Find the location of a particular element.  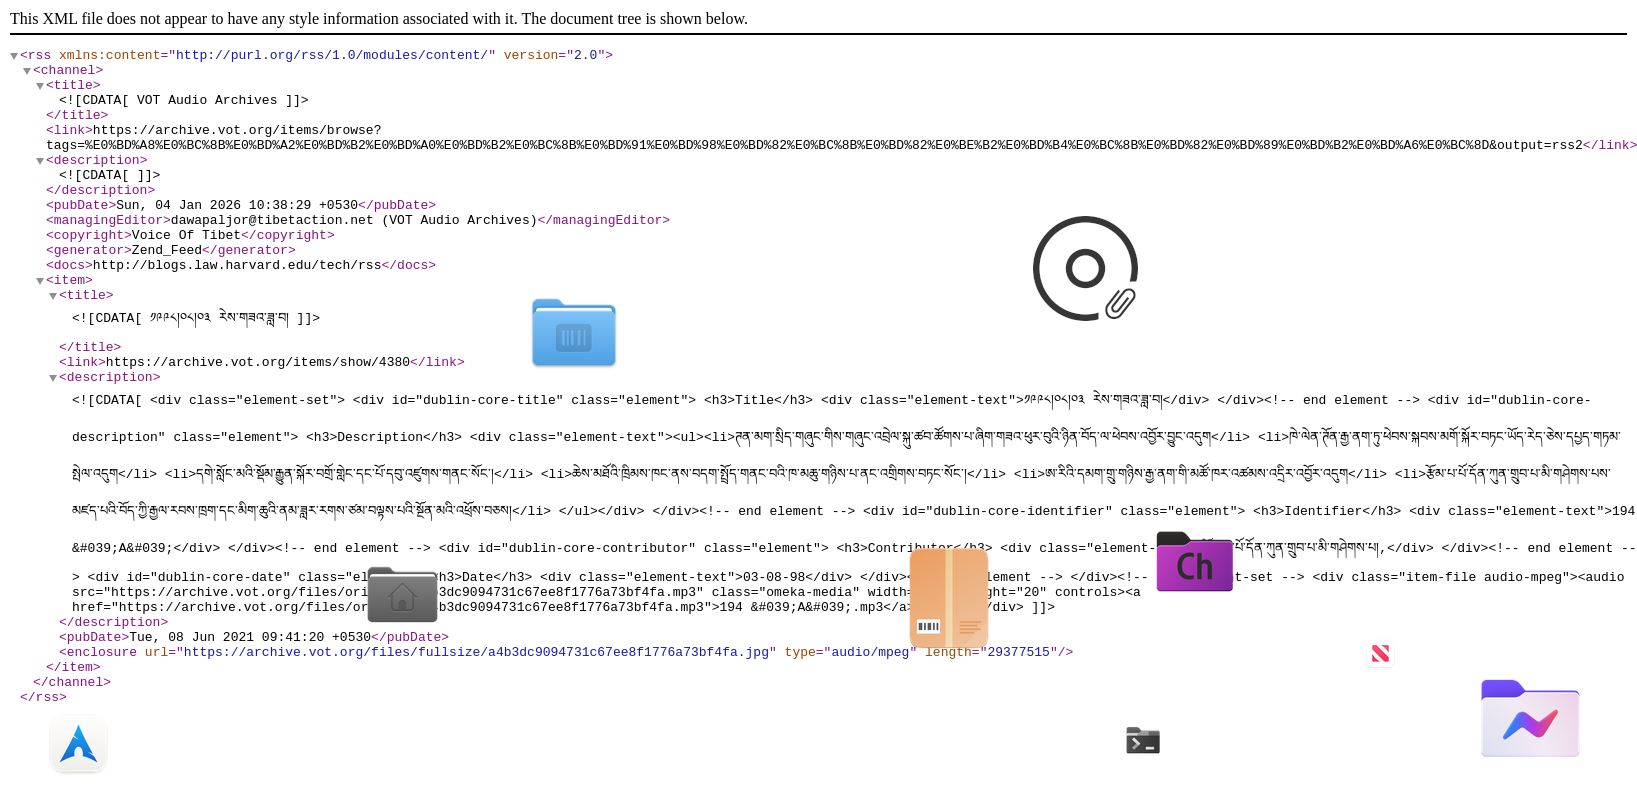

attach data from optical disc is located at coordinates (1085, 268).